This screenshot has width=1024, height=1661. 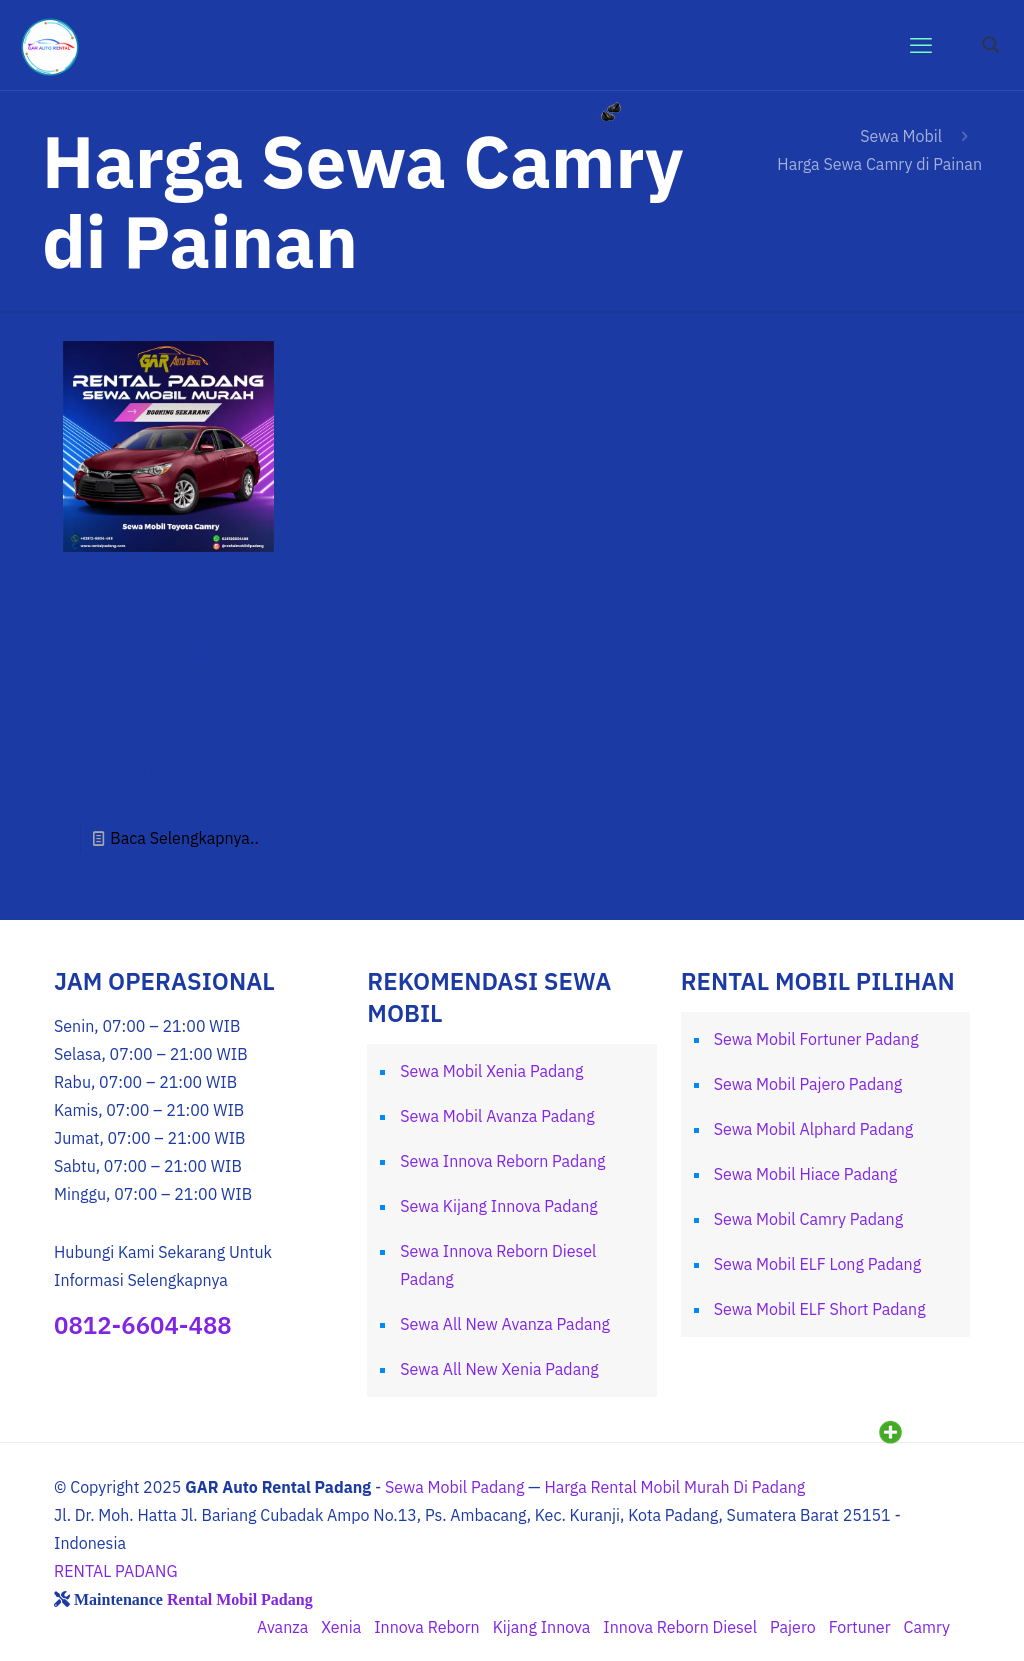 What do you see at coordinates (890, 1432) in the screenshot?
I see `add a new item to the list` at bounding box center [890, 1432].